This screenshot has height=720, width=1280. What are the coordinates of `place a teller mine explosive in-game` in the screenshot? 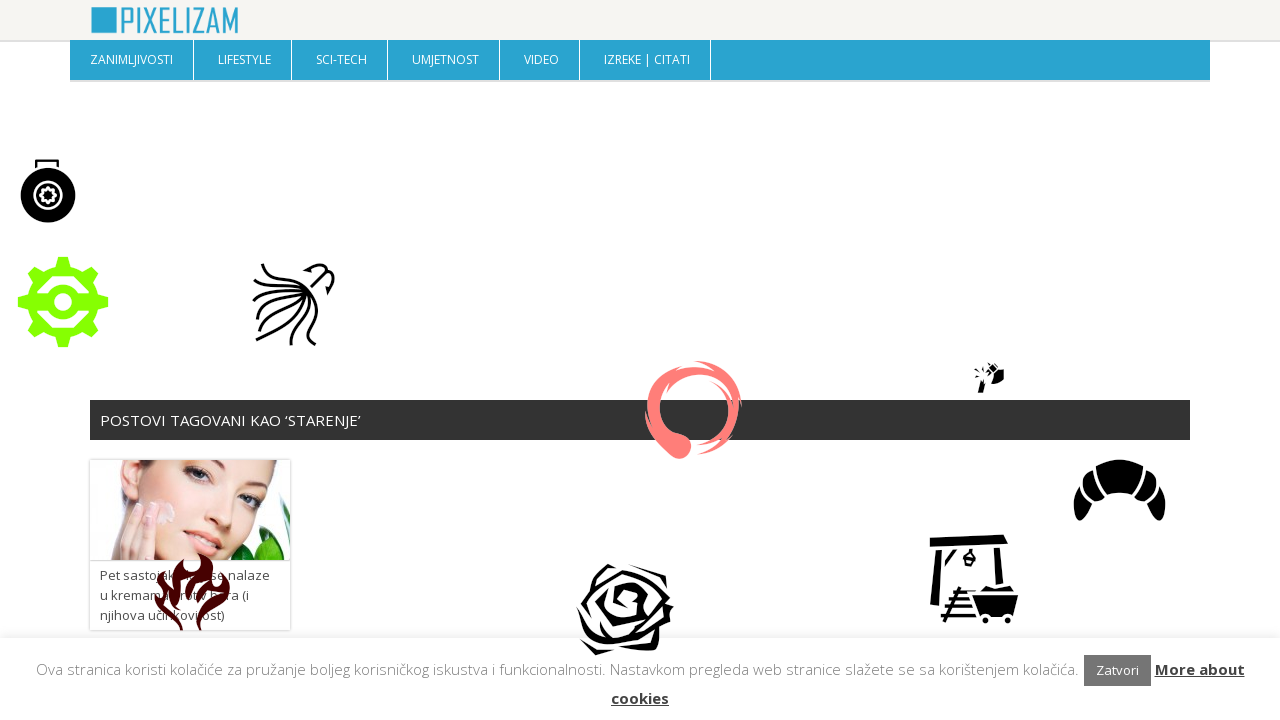 It's located at (48, 191).